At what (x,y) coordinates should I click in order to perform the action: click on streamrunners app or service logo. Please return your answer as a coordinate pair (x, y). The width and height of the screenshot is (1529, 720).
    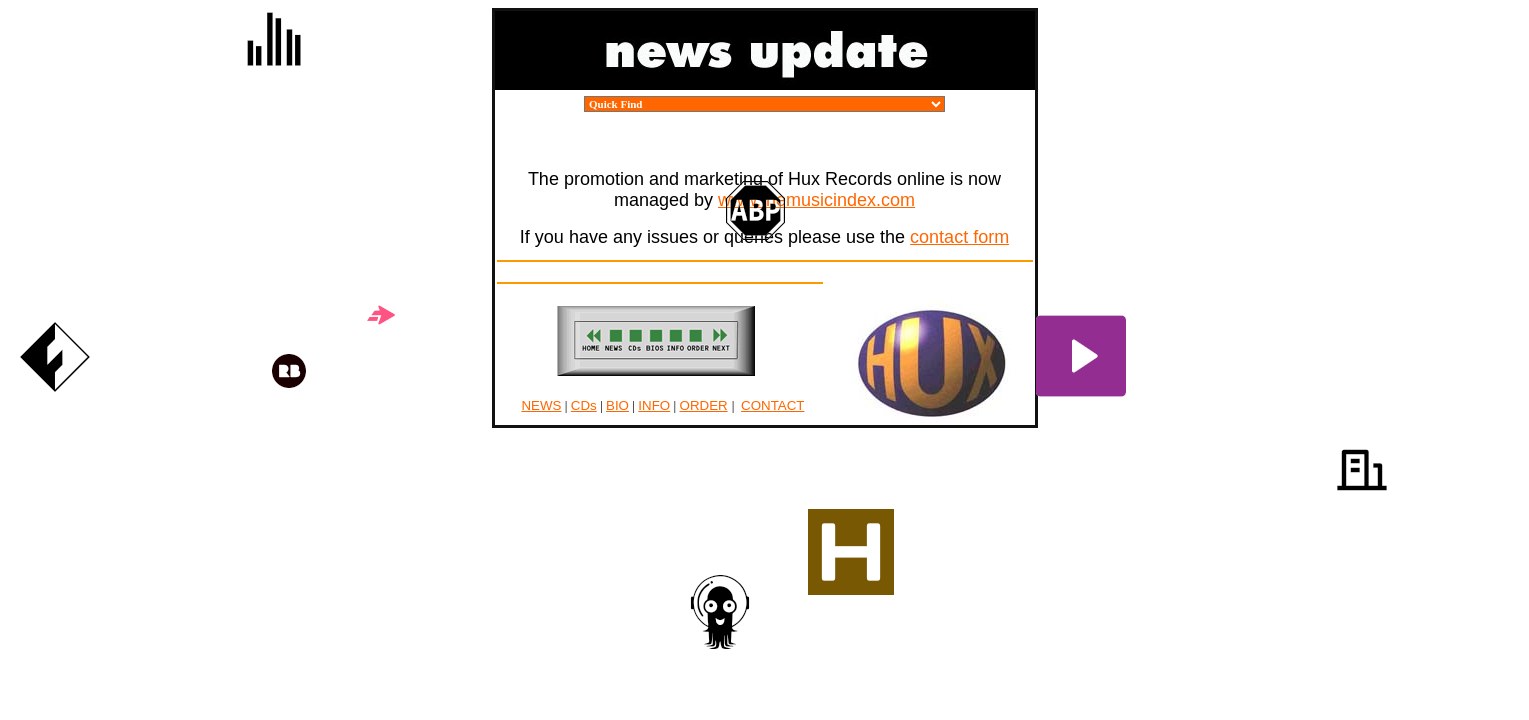
    Looking at the image, I should click on (381, 315).